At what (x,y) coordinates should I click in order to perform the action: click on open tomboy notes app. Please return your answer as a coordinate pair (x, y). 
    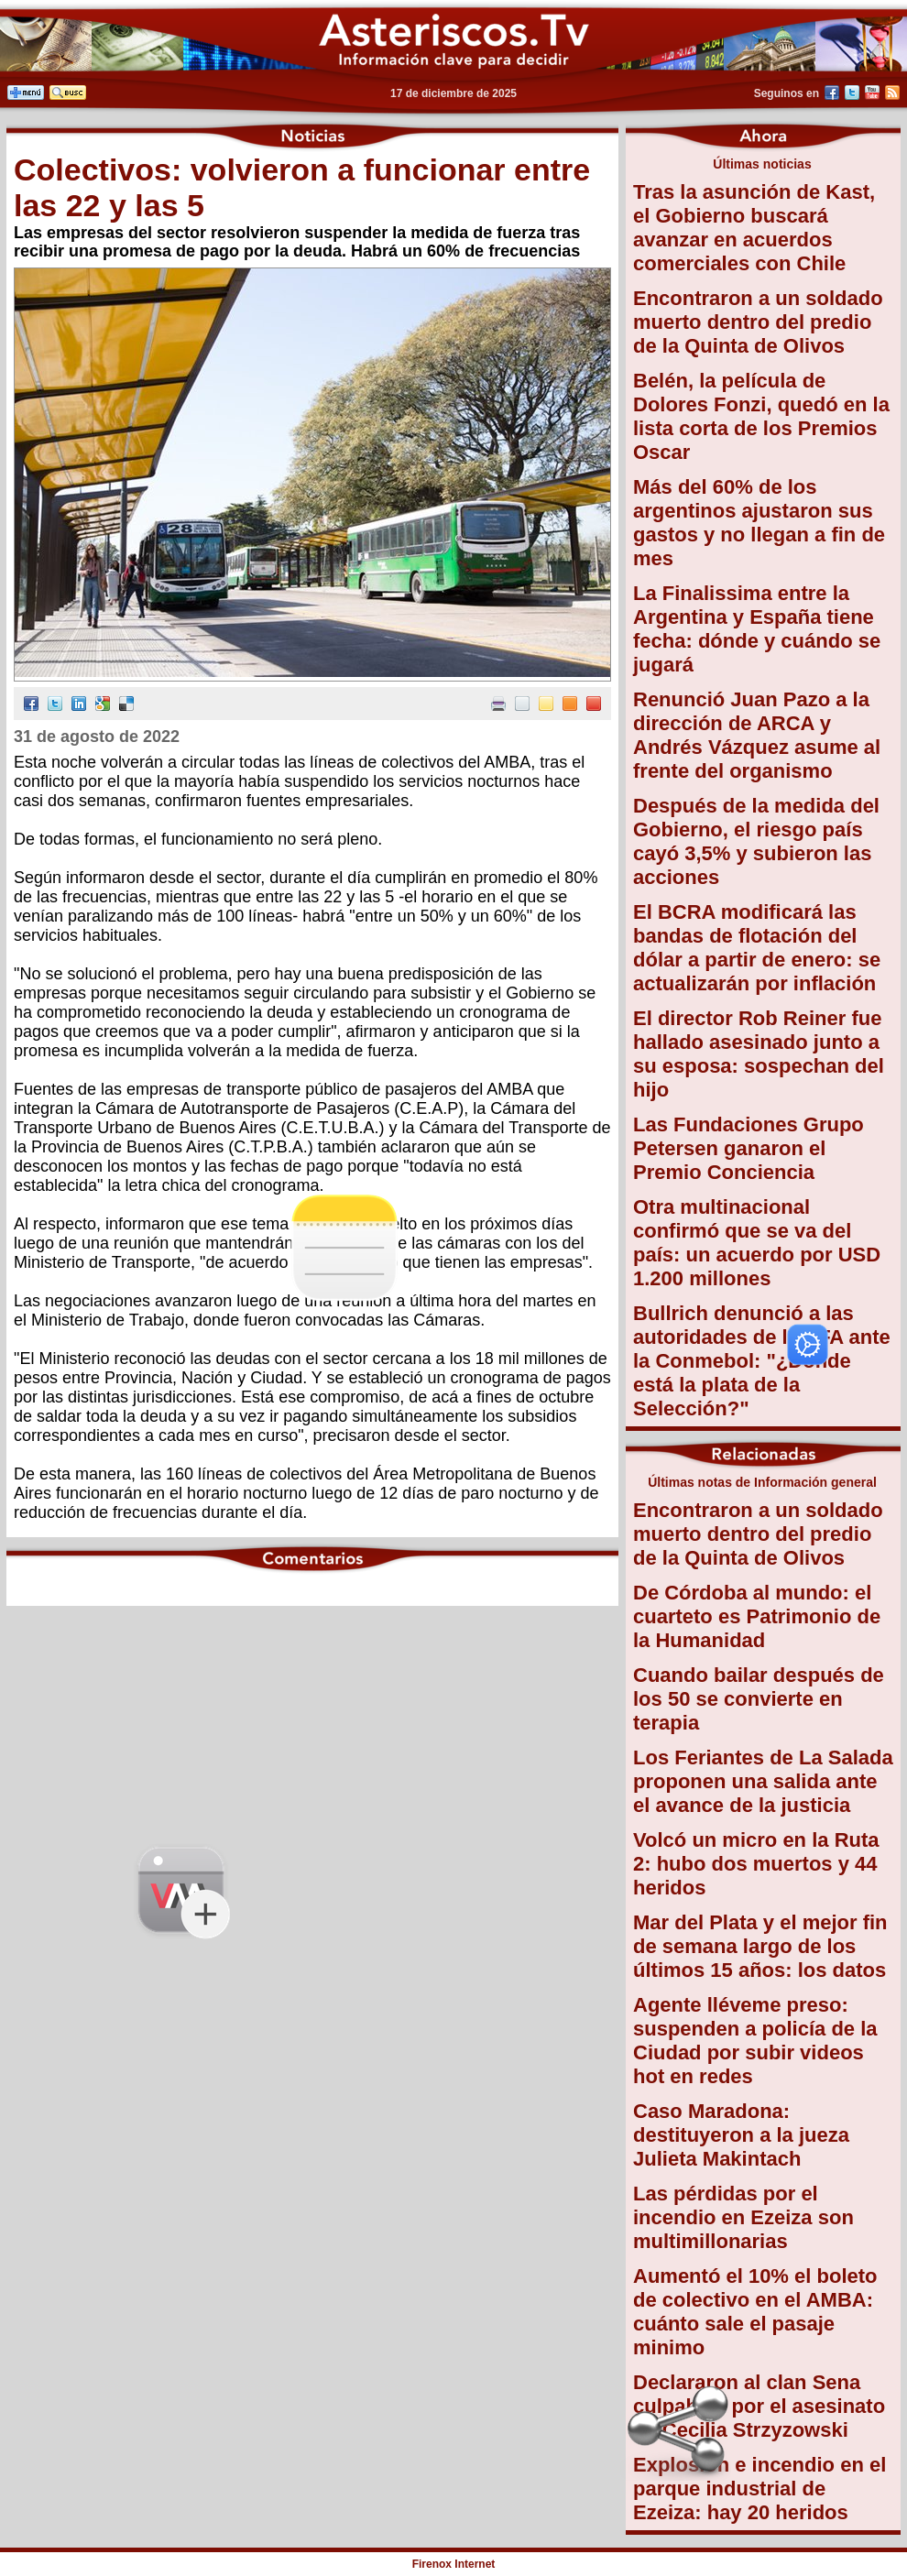
    Looking at the image, I should click on (344, 1248).